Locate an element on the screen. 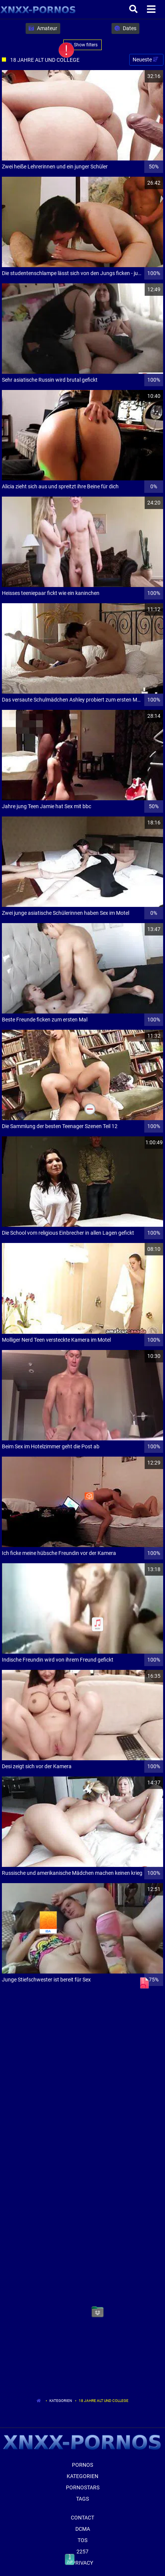 This screenshot has height=2576, width=165. an ADPCM audio file format indicator is located at coordinates (98, 1624).